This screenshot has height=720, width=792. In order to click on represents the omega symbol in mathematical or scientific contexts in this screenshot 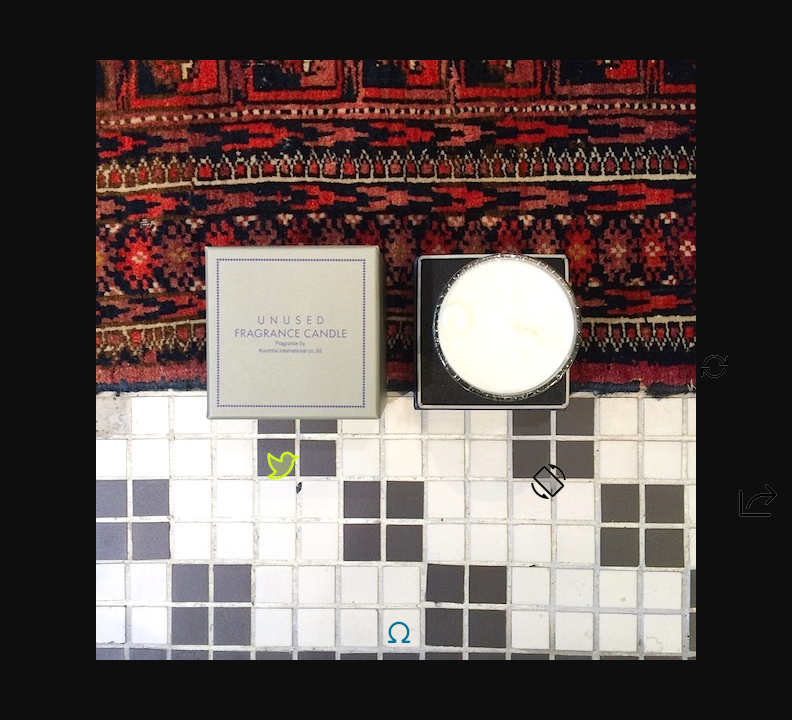, I will do `click(399, 633)`.